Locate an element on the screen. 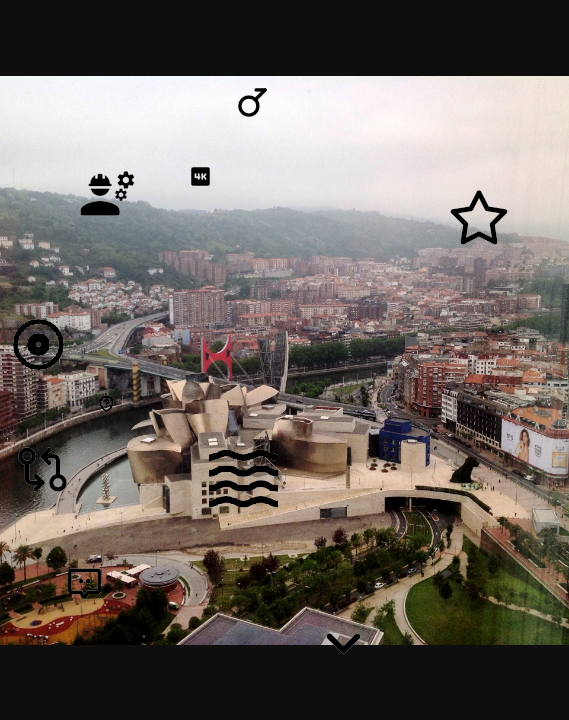 Image resolution: width=569 pixels, height=720 pixels. compare branches in version control is located at coordinates (42, 469).